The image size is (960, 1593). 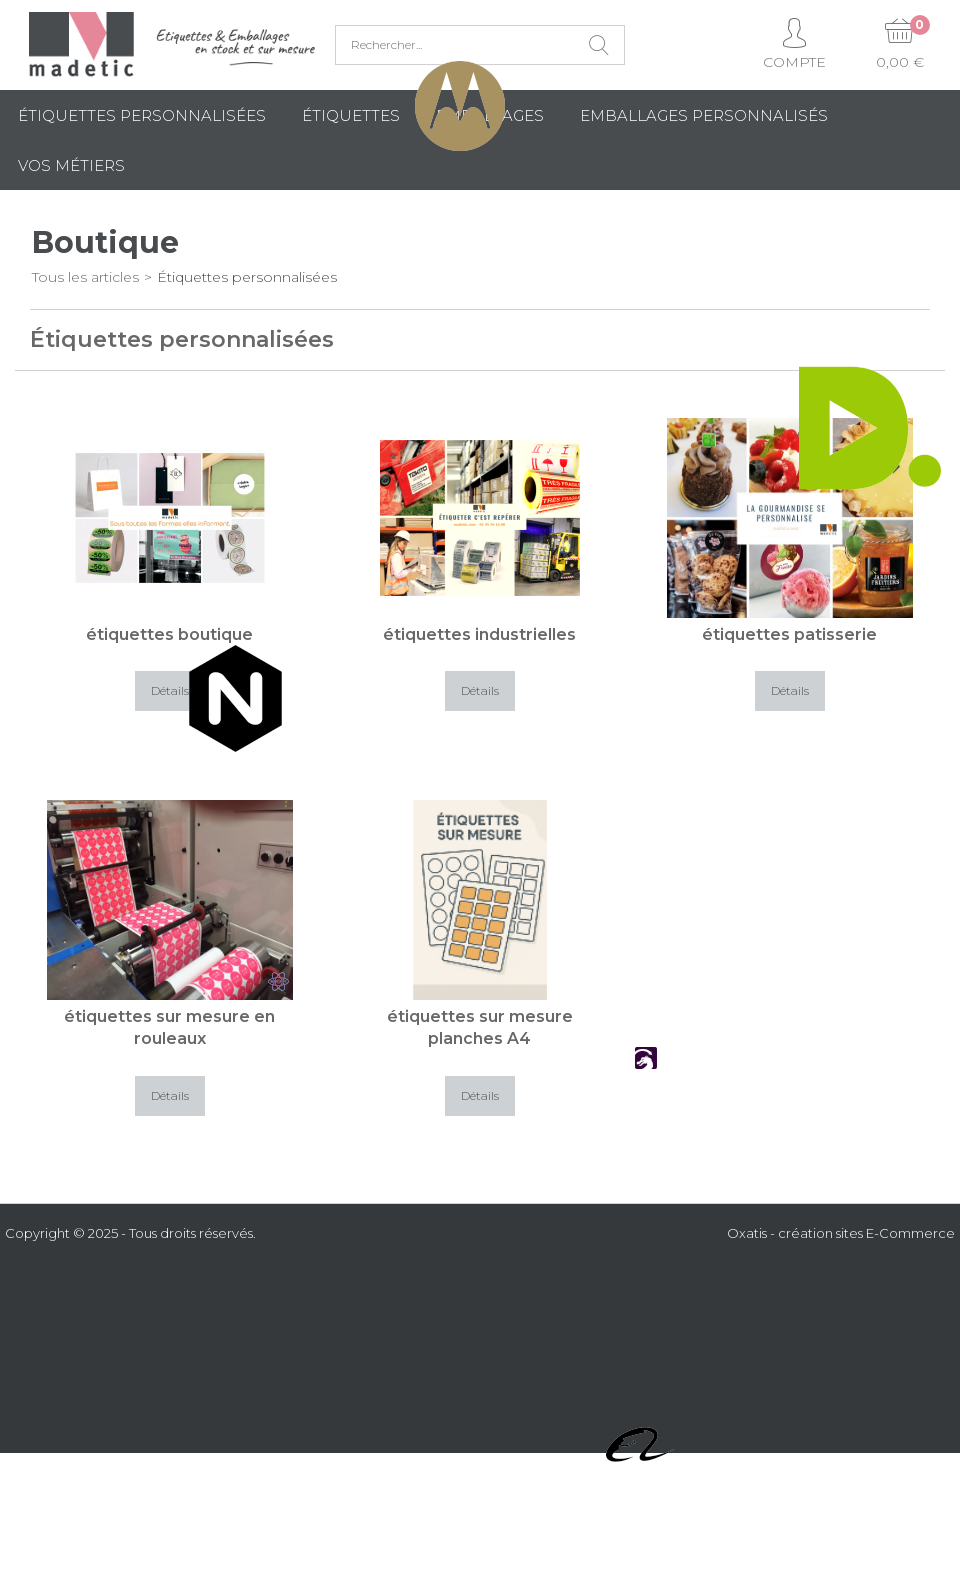 What do you see at coordinates (646, 1058) in the screenshot?
I see `open LightBurn laser cutting software` at bounding box center [646, 1058].